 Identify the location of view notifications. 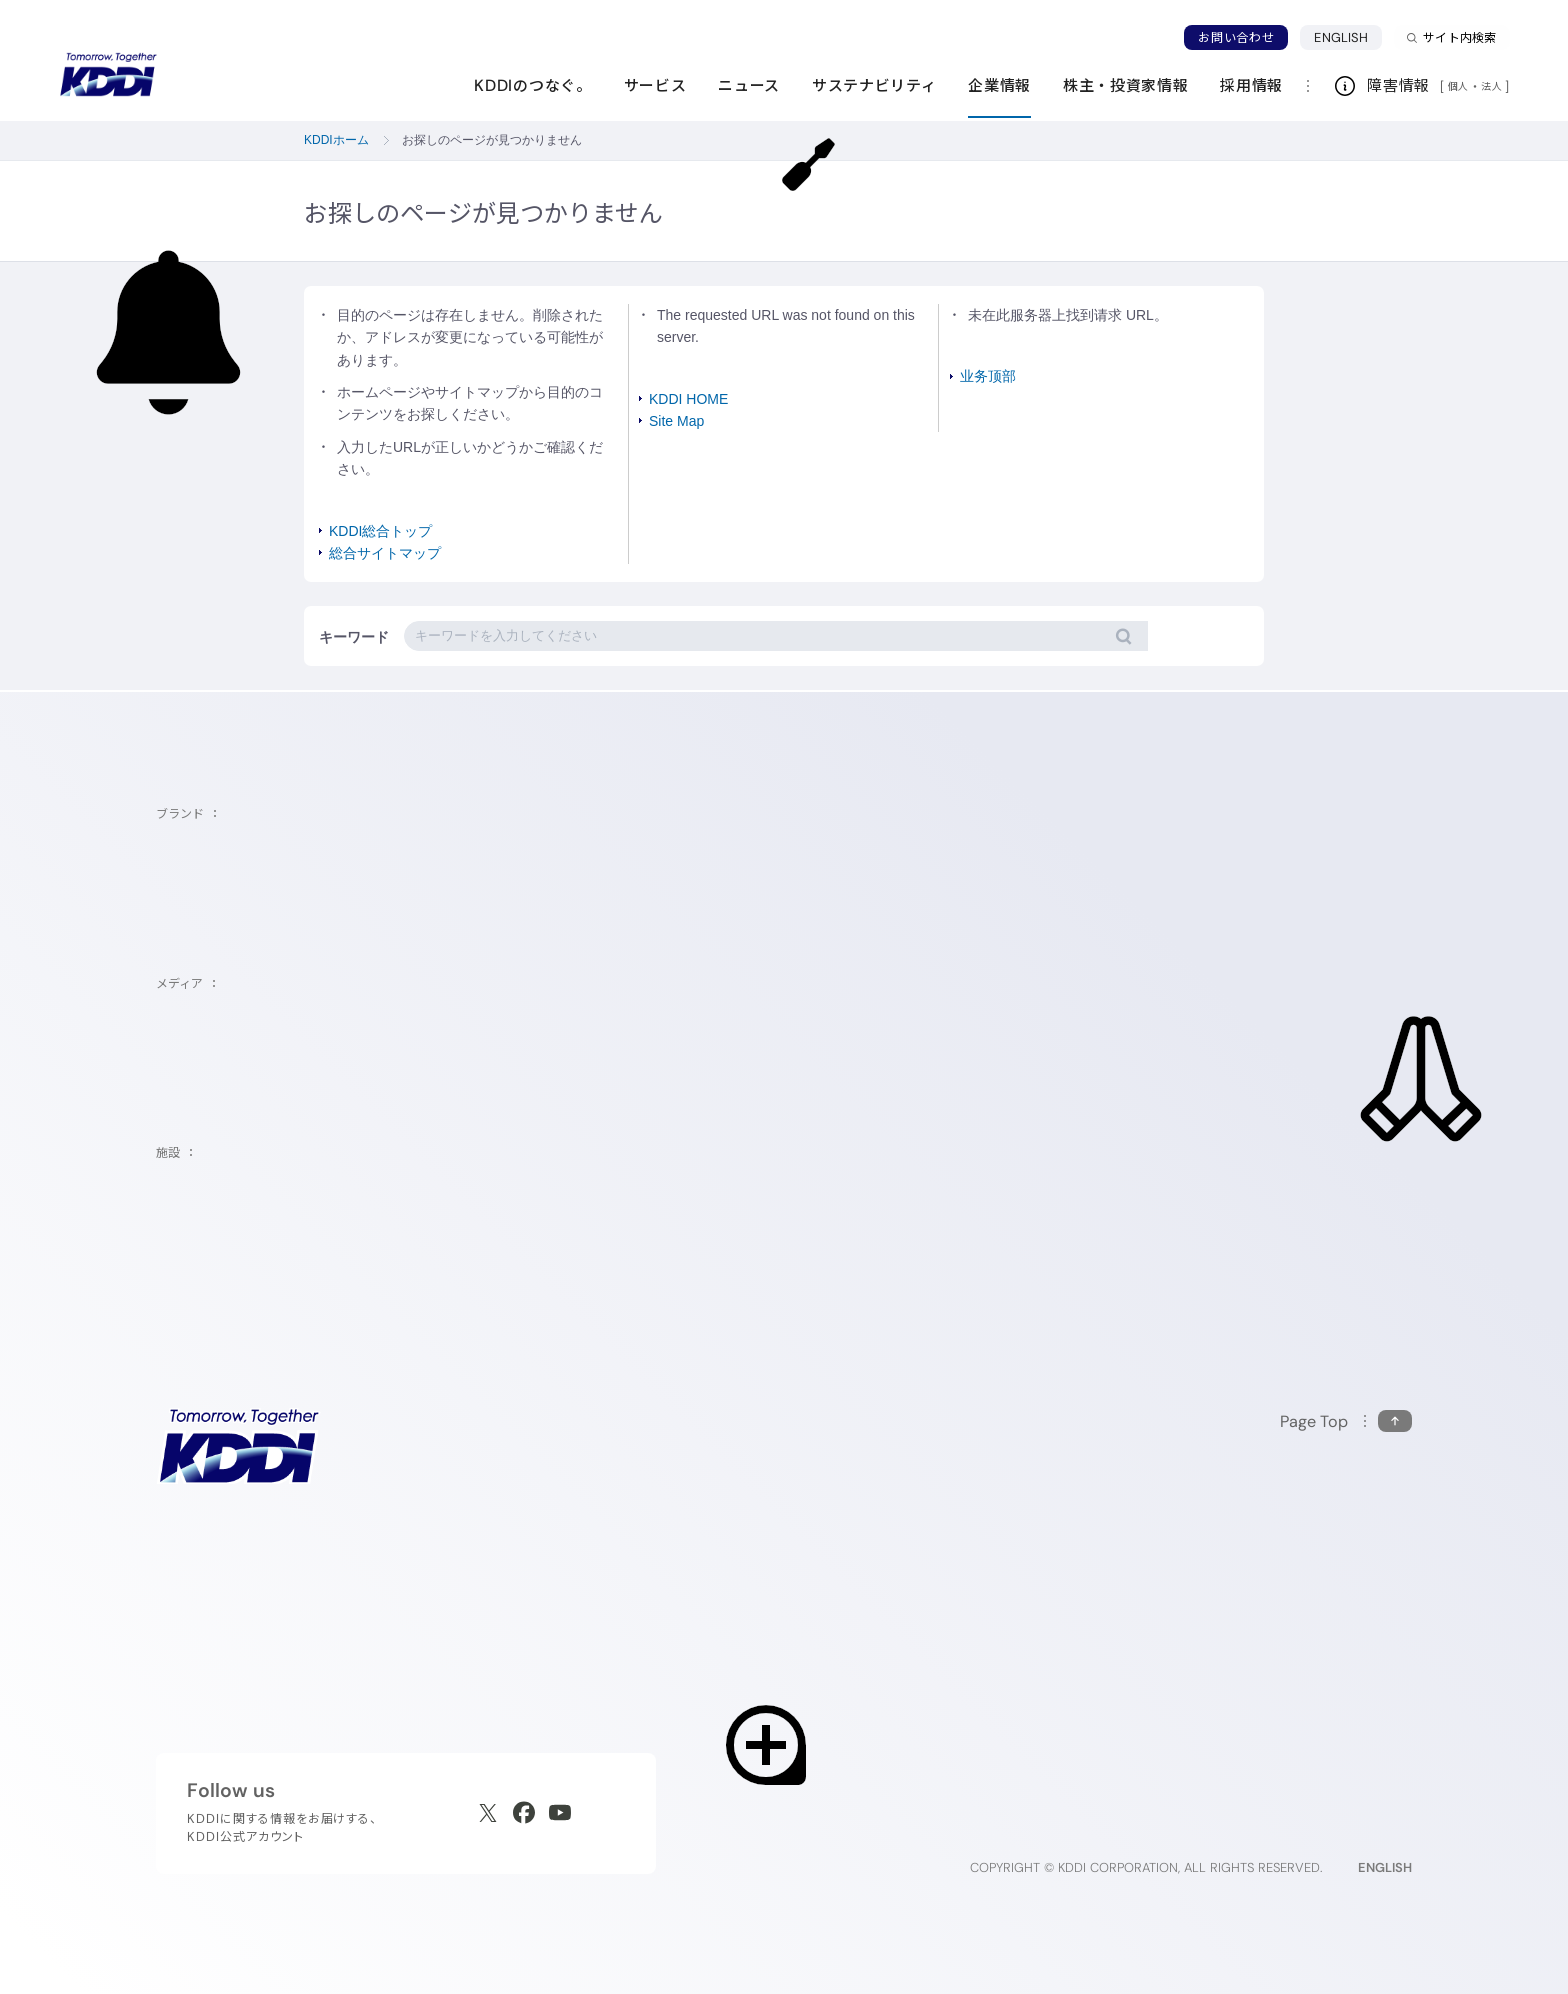
(168, 332).